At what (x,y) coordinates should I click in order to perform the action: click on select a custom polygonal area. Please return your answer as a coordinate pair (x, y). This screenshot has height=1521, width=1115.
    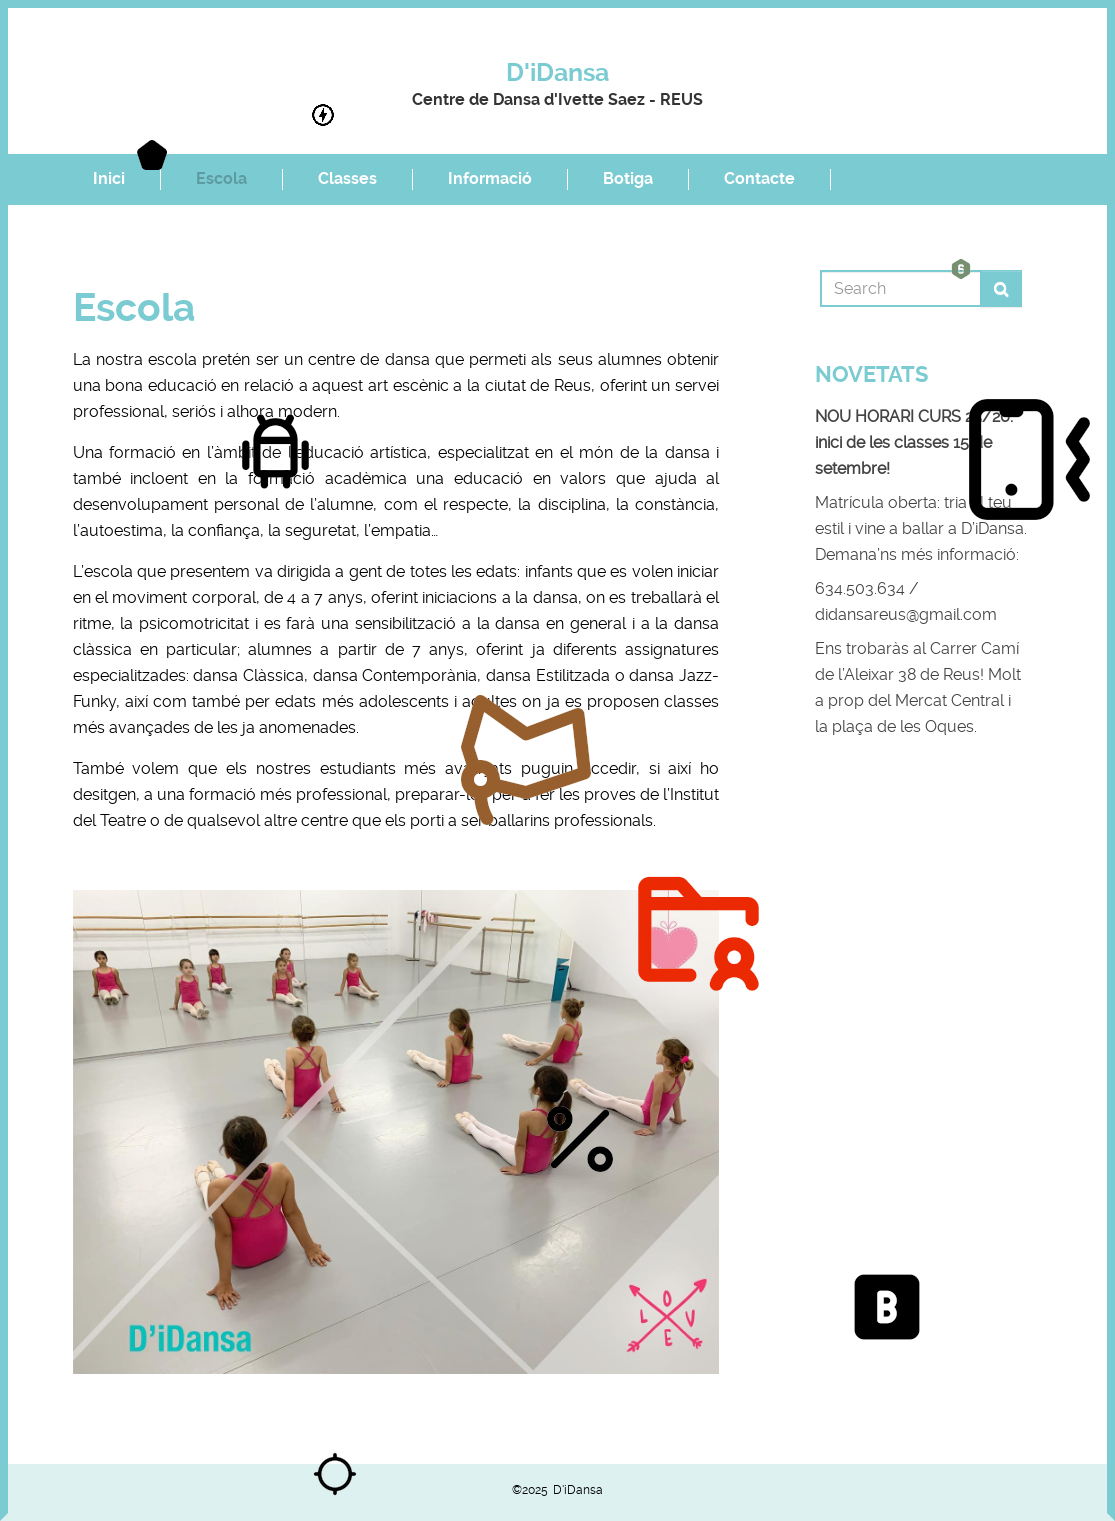
    Looking at the image, I should click on (526, 760).